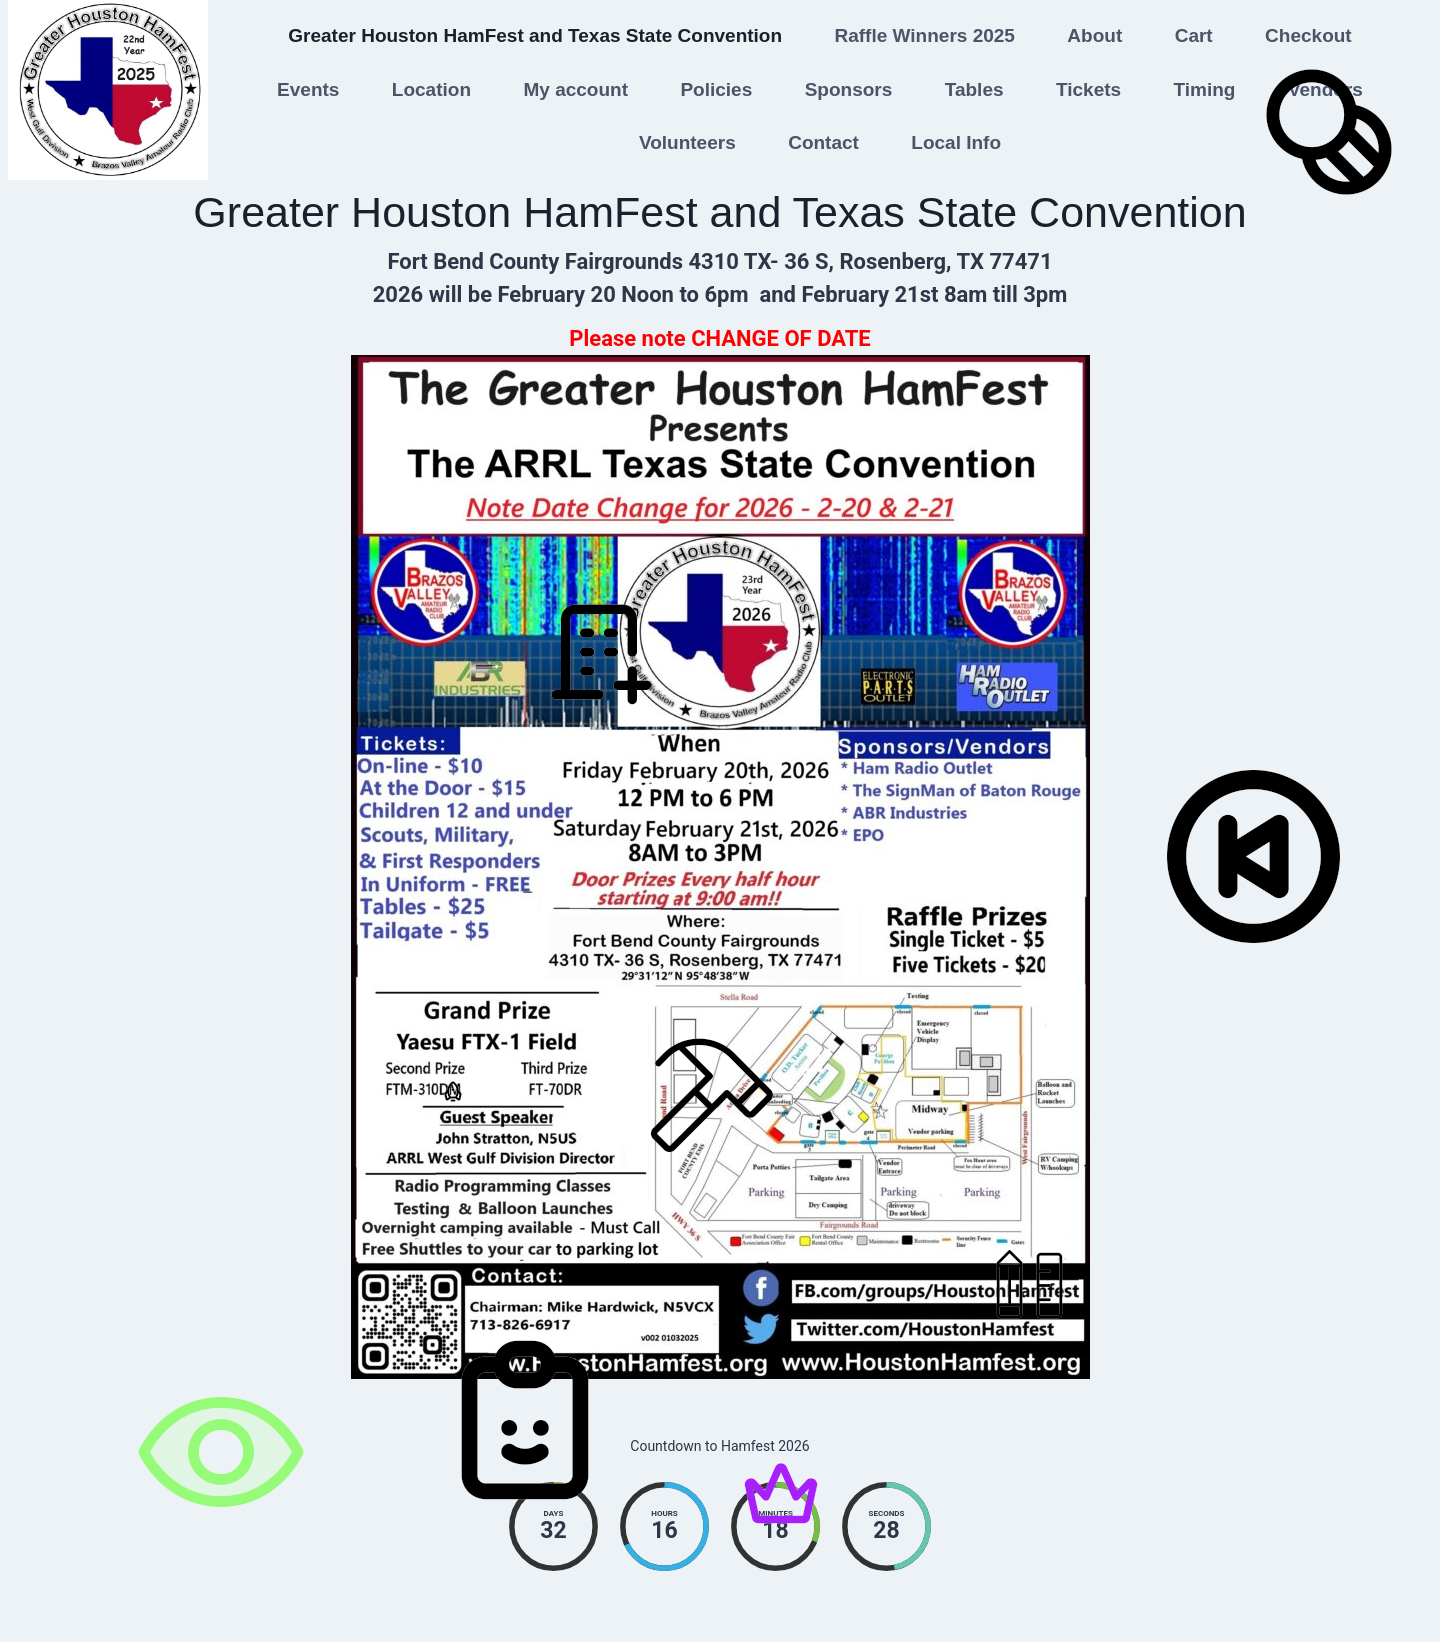 This screenshot has width=1440, height=1642. What do you see at coordinates (1029, 1285) in the screenshot?
I see `access design or drawing tools` at bounding box center [1029, 1285].